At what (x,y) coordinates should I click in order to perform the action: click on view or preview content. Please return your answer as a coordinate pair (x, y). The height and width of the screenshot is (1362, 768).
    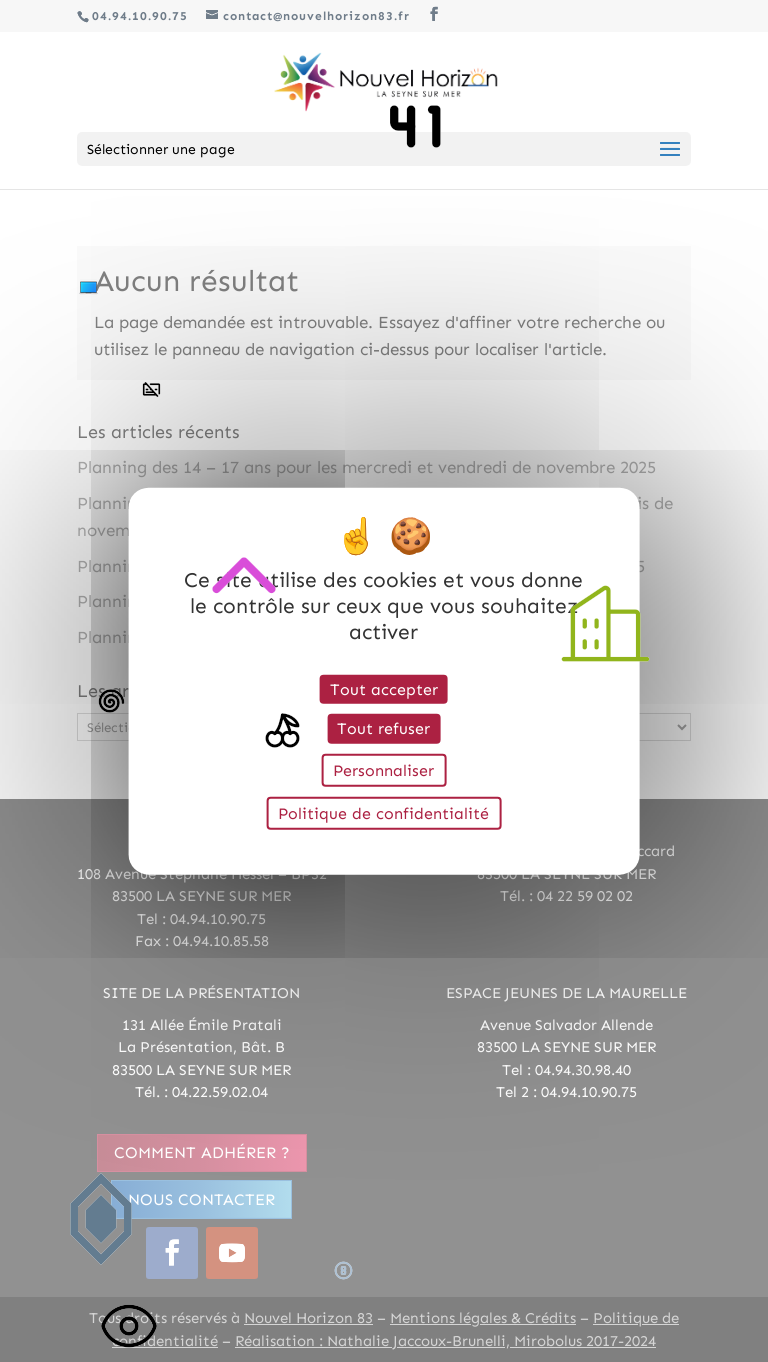
    Looking at the image, I should click on (129, 1326).